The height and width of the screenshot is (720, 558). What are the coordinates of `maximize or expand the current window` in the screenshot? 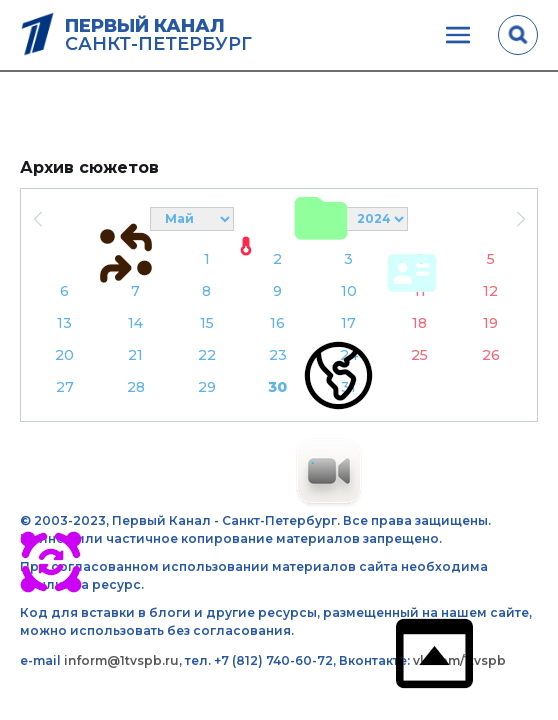 It's located at (434, 653).